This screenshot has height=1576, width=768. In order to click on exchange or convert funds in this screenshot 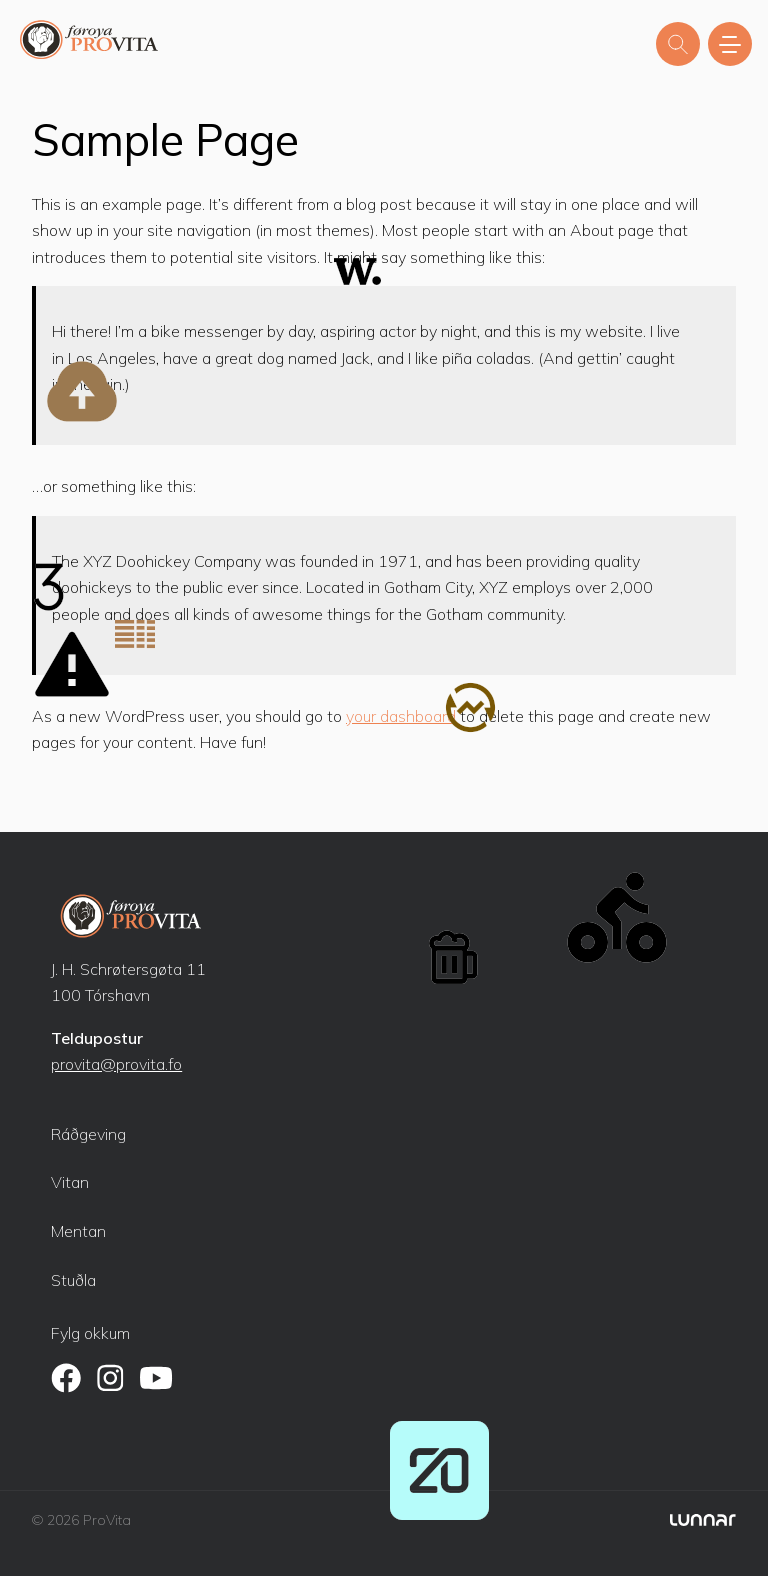, I will do `click(470, 707)`.